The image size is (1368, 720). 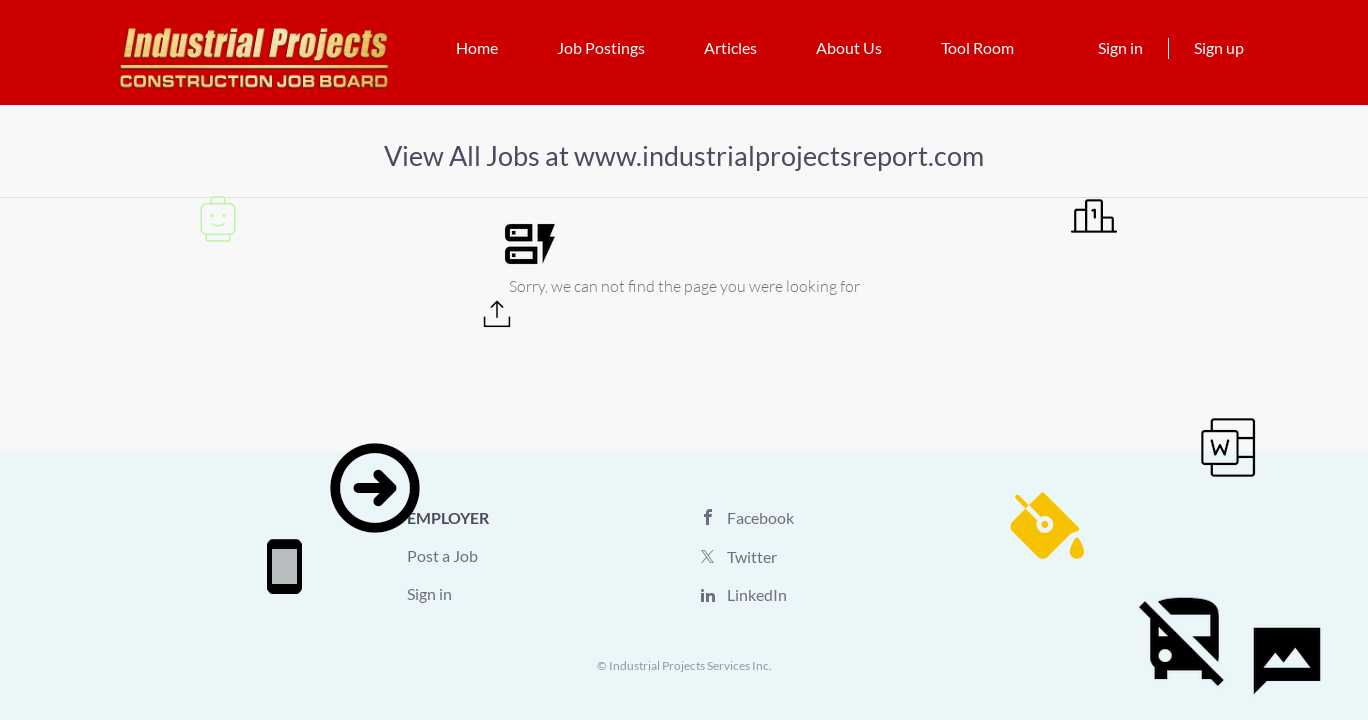 I want to click on indicates mobile device or smartphone view, so click(x=284, y=566).